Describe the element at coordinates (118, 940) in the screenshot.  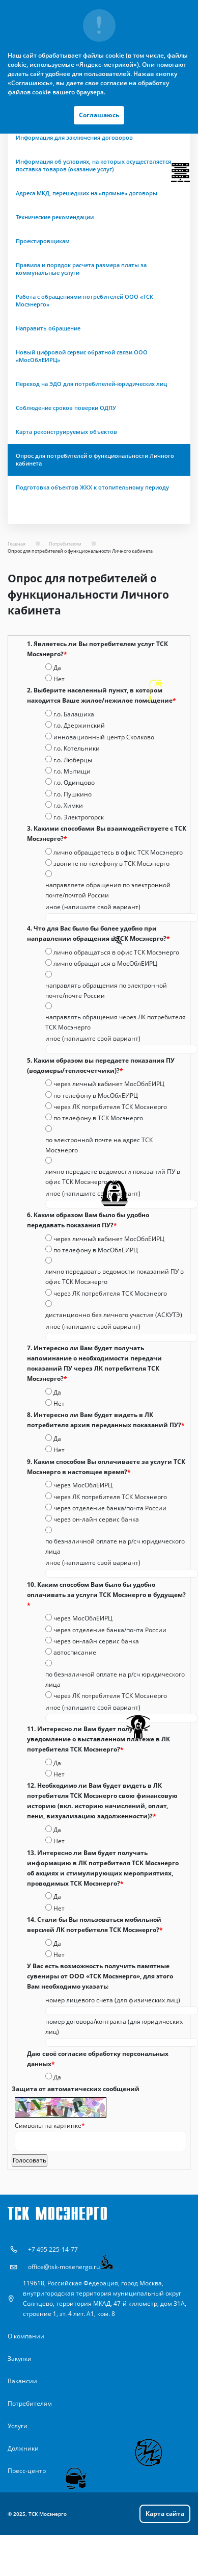
I see `indicates damage or injury status in a game` at that location.